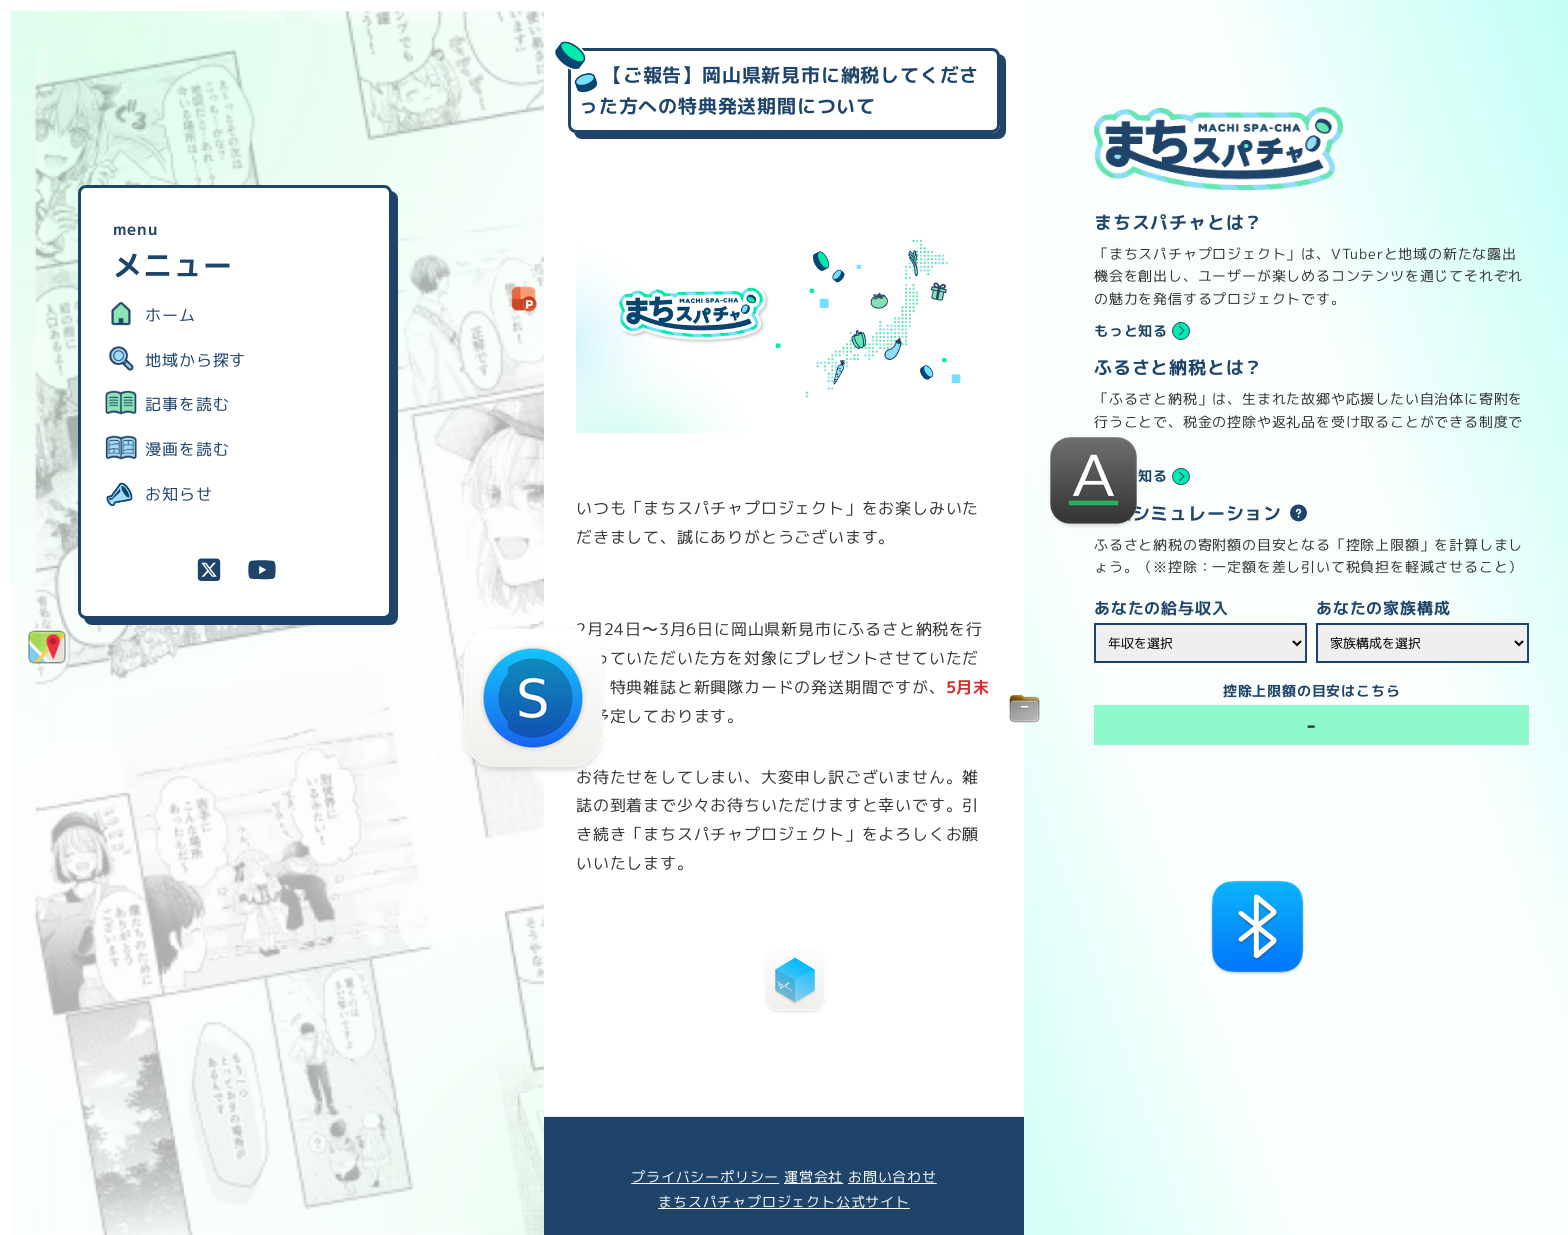  Describe the element at coordinates (533, 698) in the screenshot. I see `open stoken authentication app` at that location.